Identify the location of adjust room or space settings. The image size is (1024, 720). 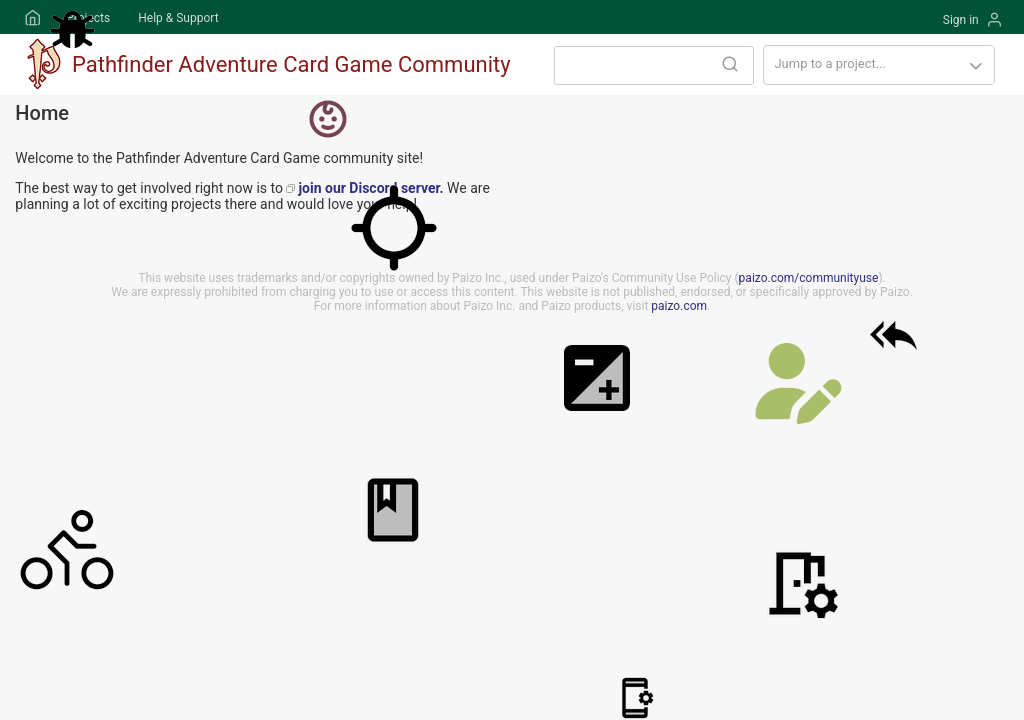
(800, 583).